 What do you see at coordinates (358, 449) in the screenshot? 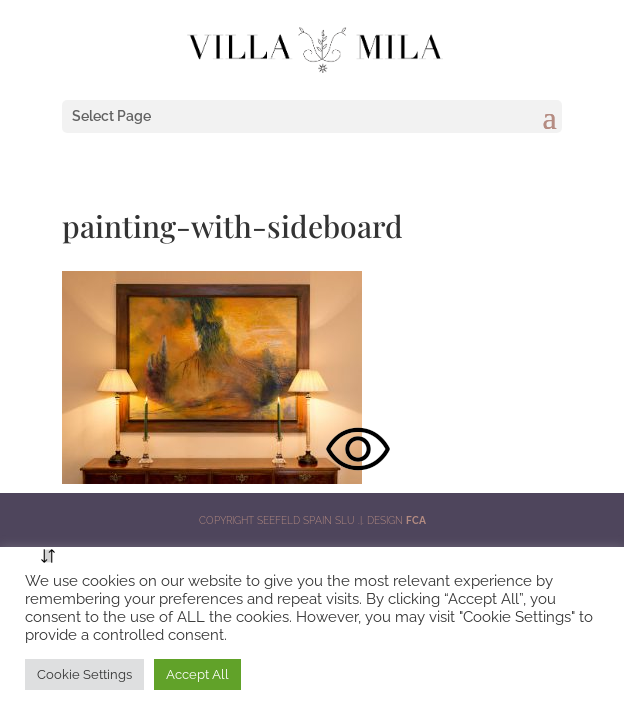
I see `view or preview content` at bounding box center [358, 449].